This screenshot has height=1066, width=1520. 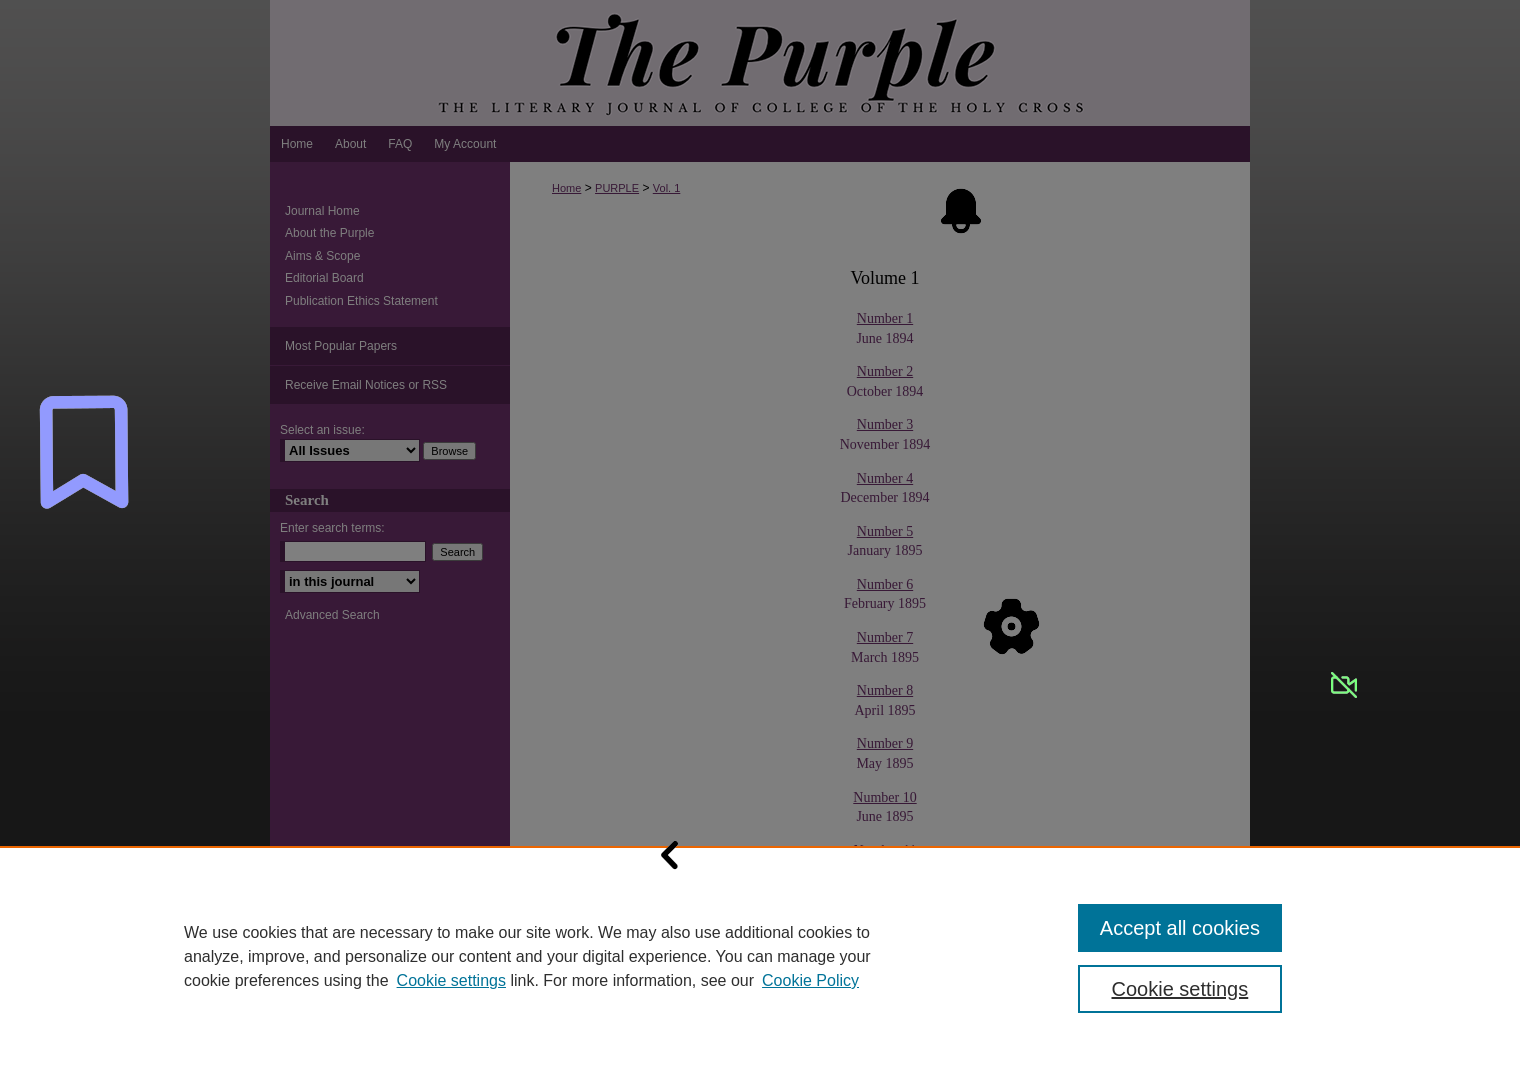 I want to click on go back to the previous screen, so click(x=671, y=855).